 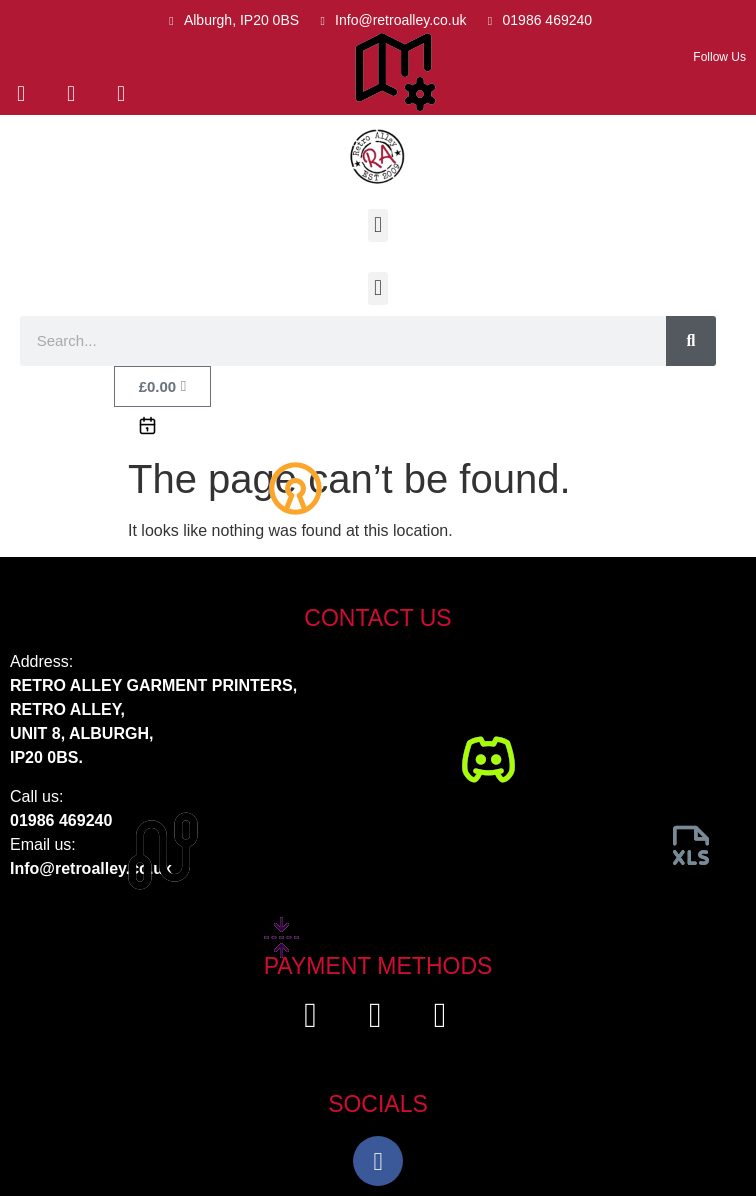 What do you see at coordinates (281, 937) in the screenshot?
I see `collapse or fold content section` at bounding box center [281, 937].